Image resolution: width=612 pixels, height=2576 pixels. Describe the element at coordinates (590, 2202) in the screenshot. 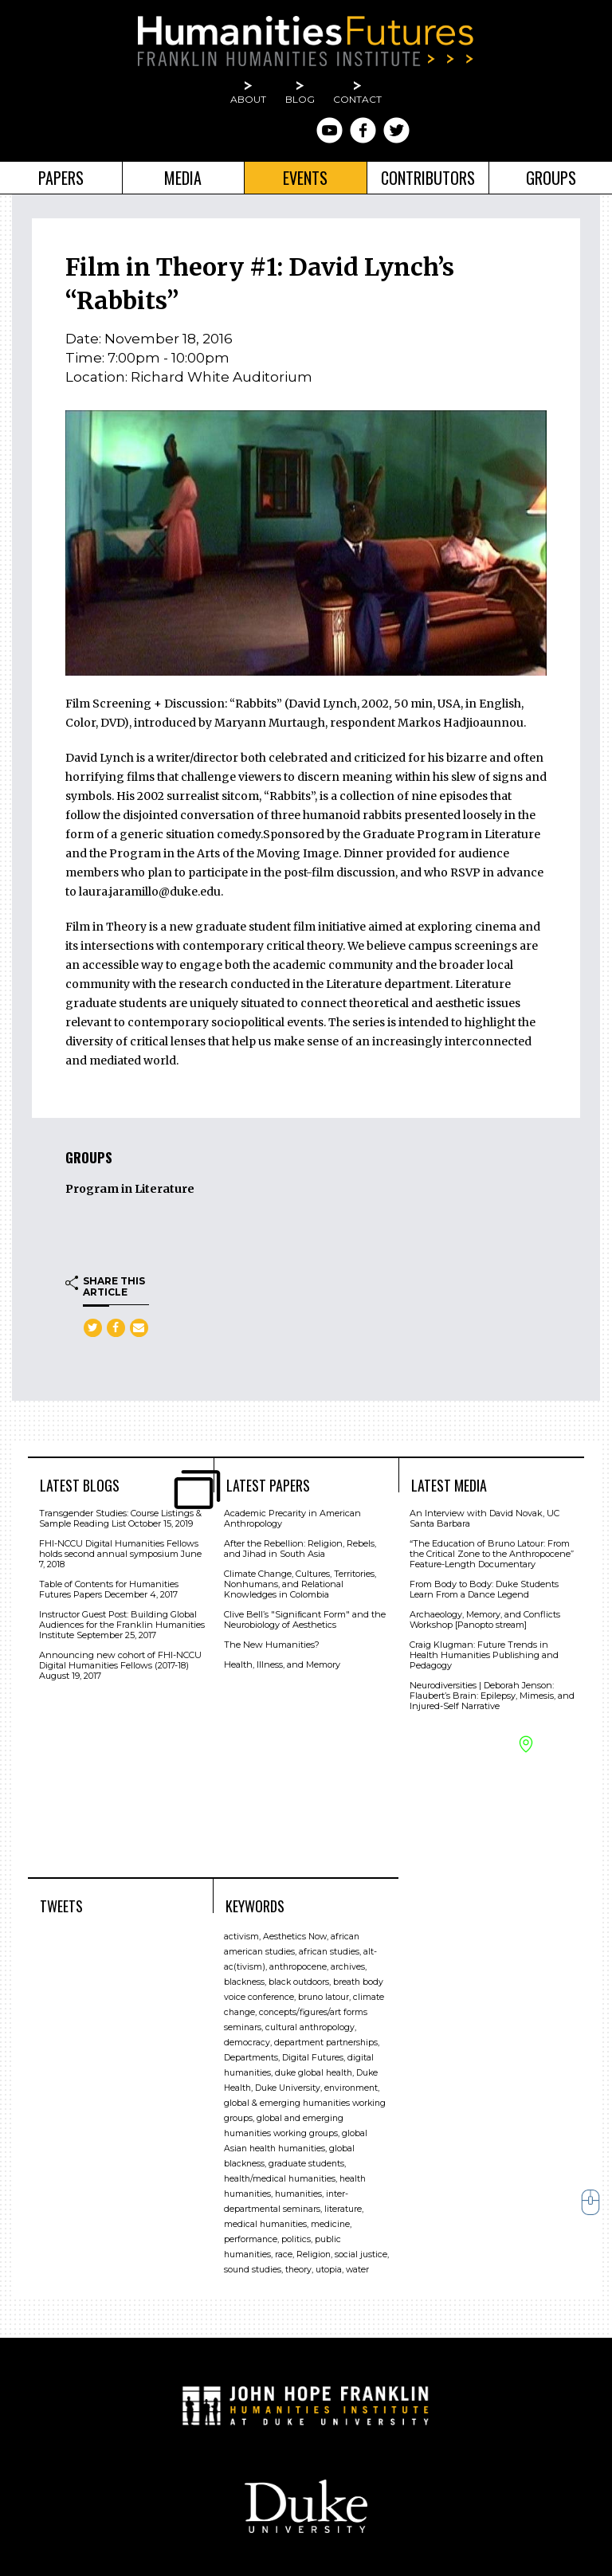

I see `indicates middle mouse button click action` at that location.